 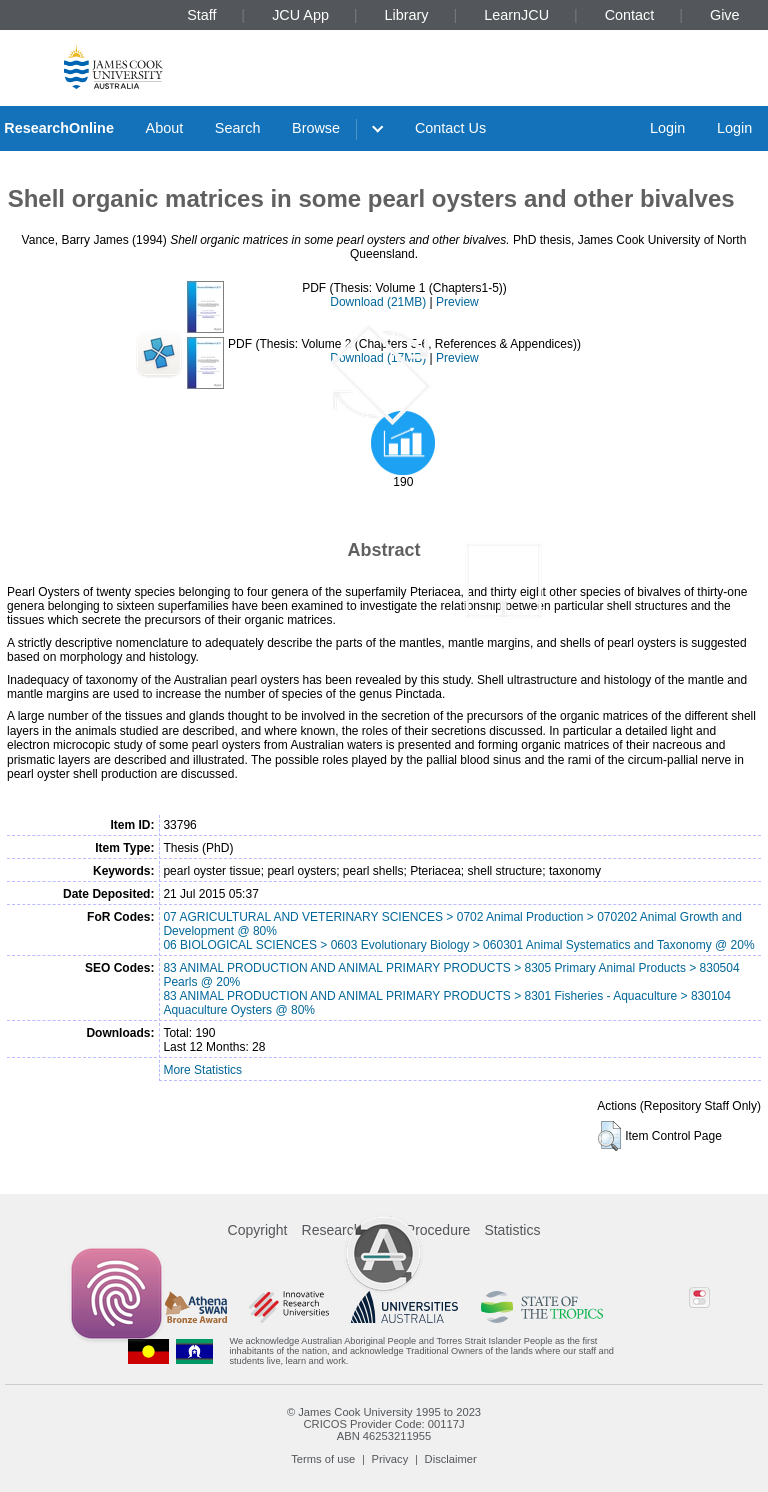 What do you see at coordinates (699, 1297) in the screenshot?
I see `open system settings or preferences` at bounding box center [699, 1297].